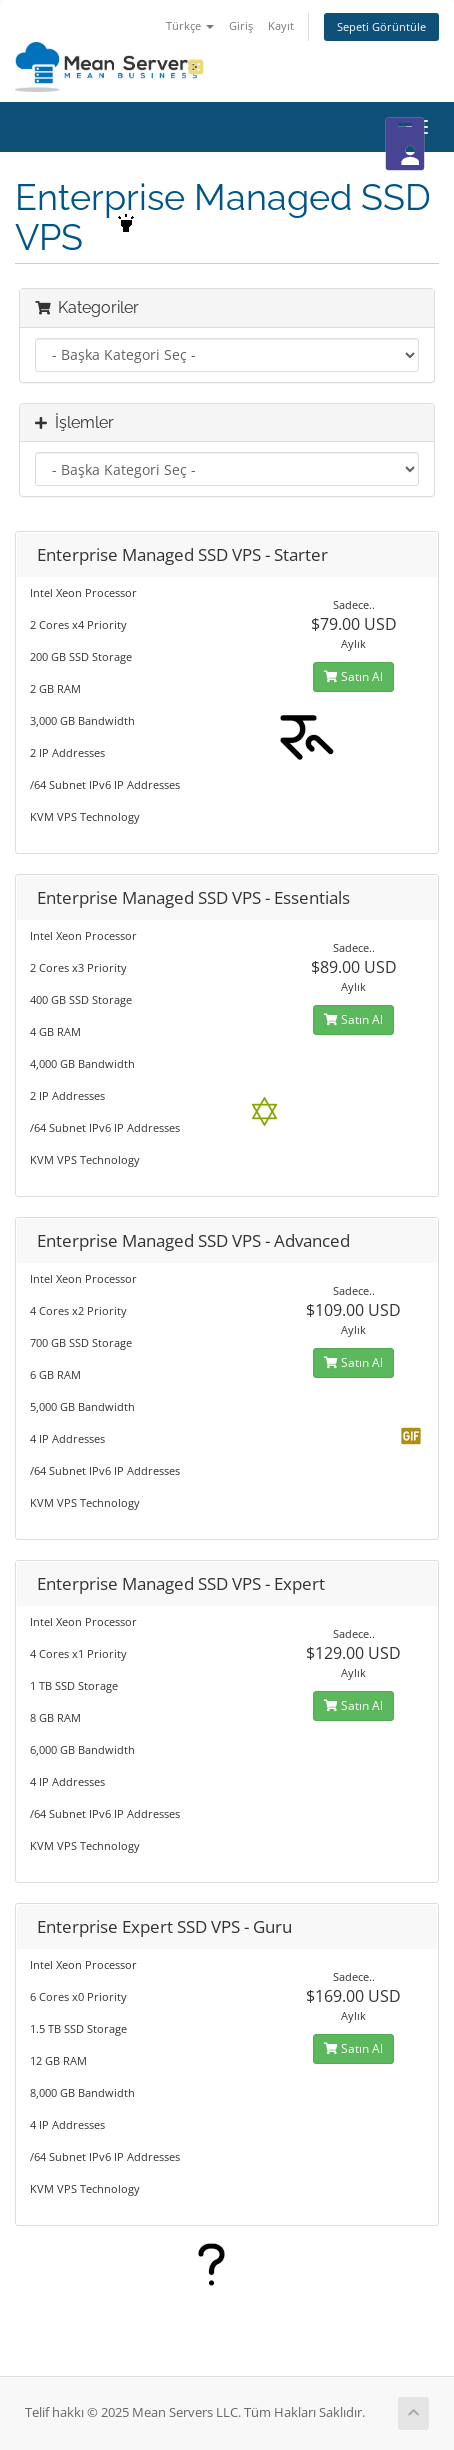  I want to click on highlight selected text, so click(126, 223).